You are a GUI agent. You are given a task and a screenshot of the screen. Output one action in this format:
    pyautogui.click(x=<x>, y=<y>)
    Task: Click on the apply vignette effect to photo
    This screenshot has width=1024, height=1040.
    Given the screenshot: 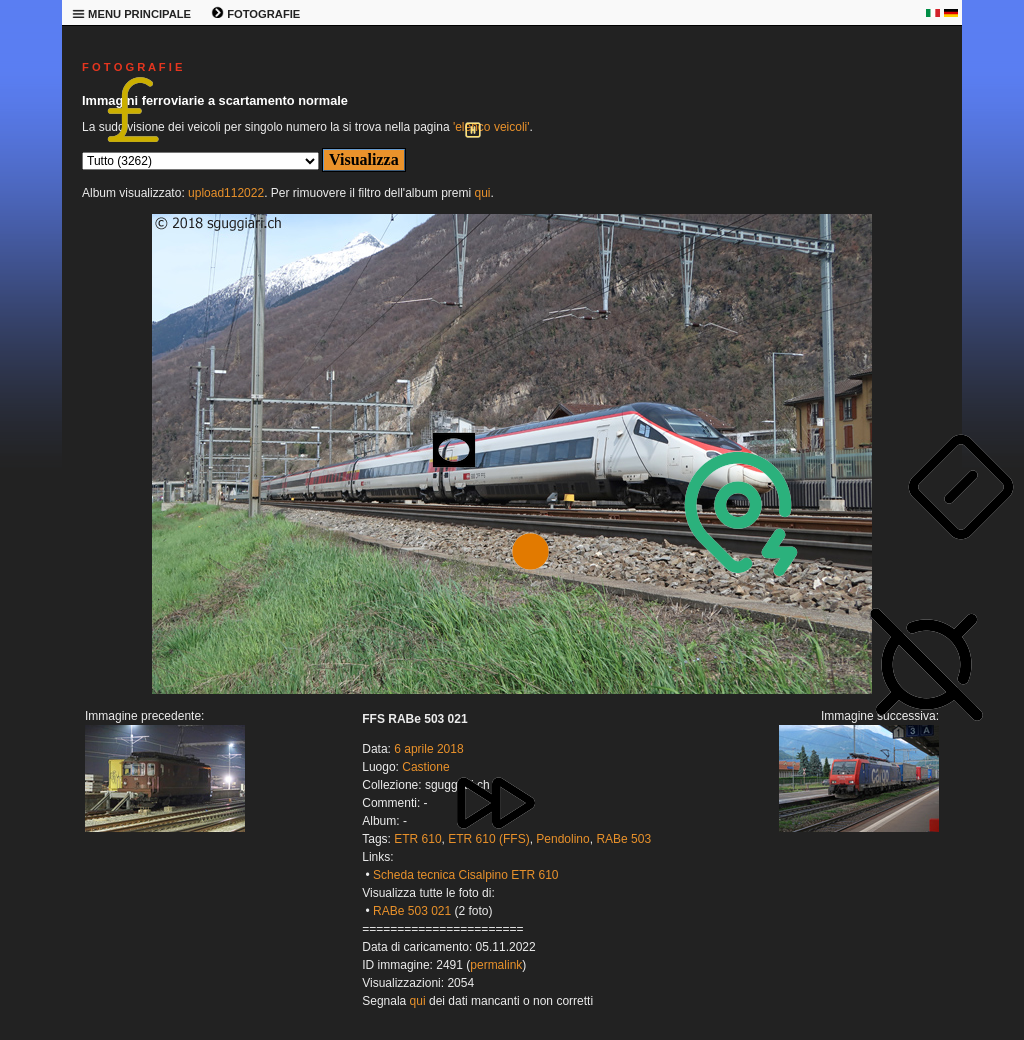 What is the action you would take?
    pyautogui.click(x=454, y=450)
    